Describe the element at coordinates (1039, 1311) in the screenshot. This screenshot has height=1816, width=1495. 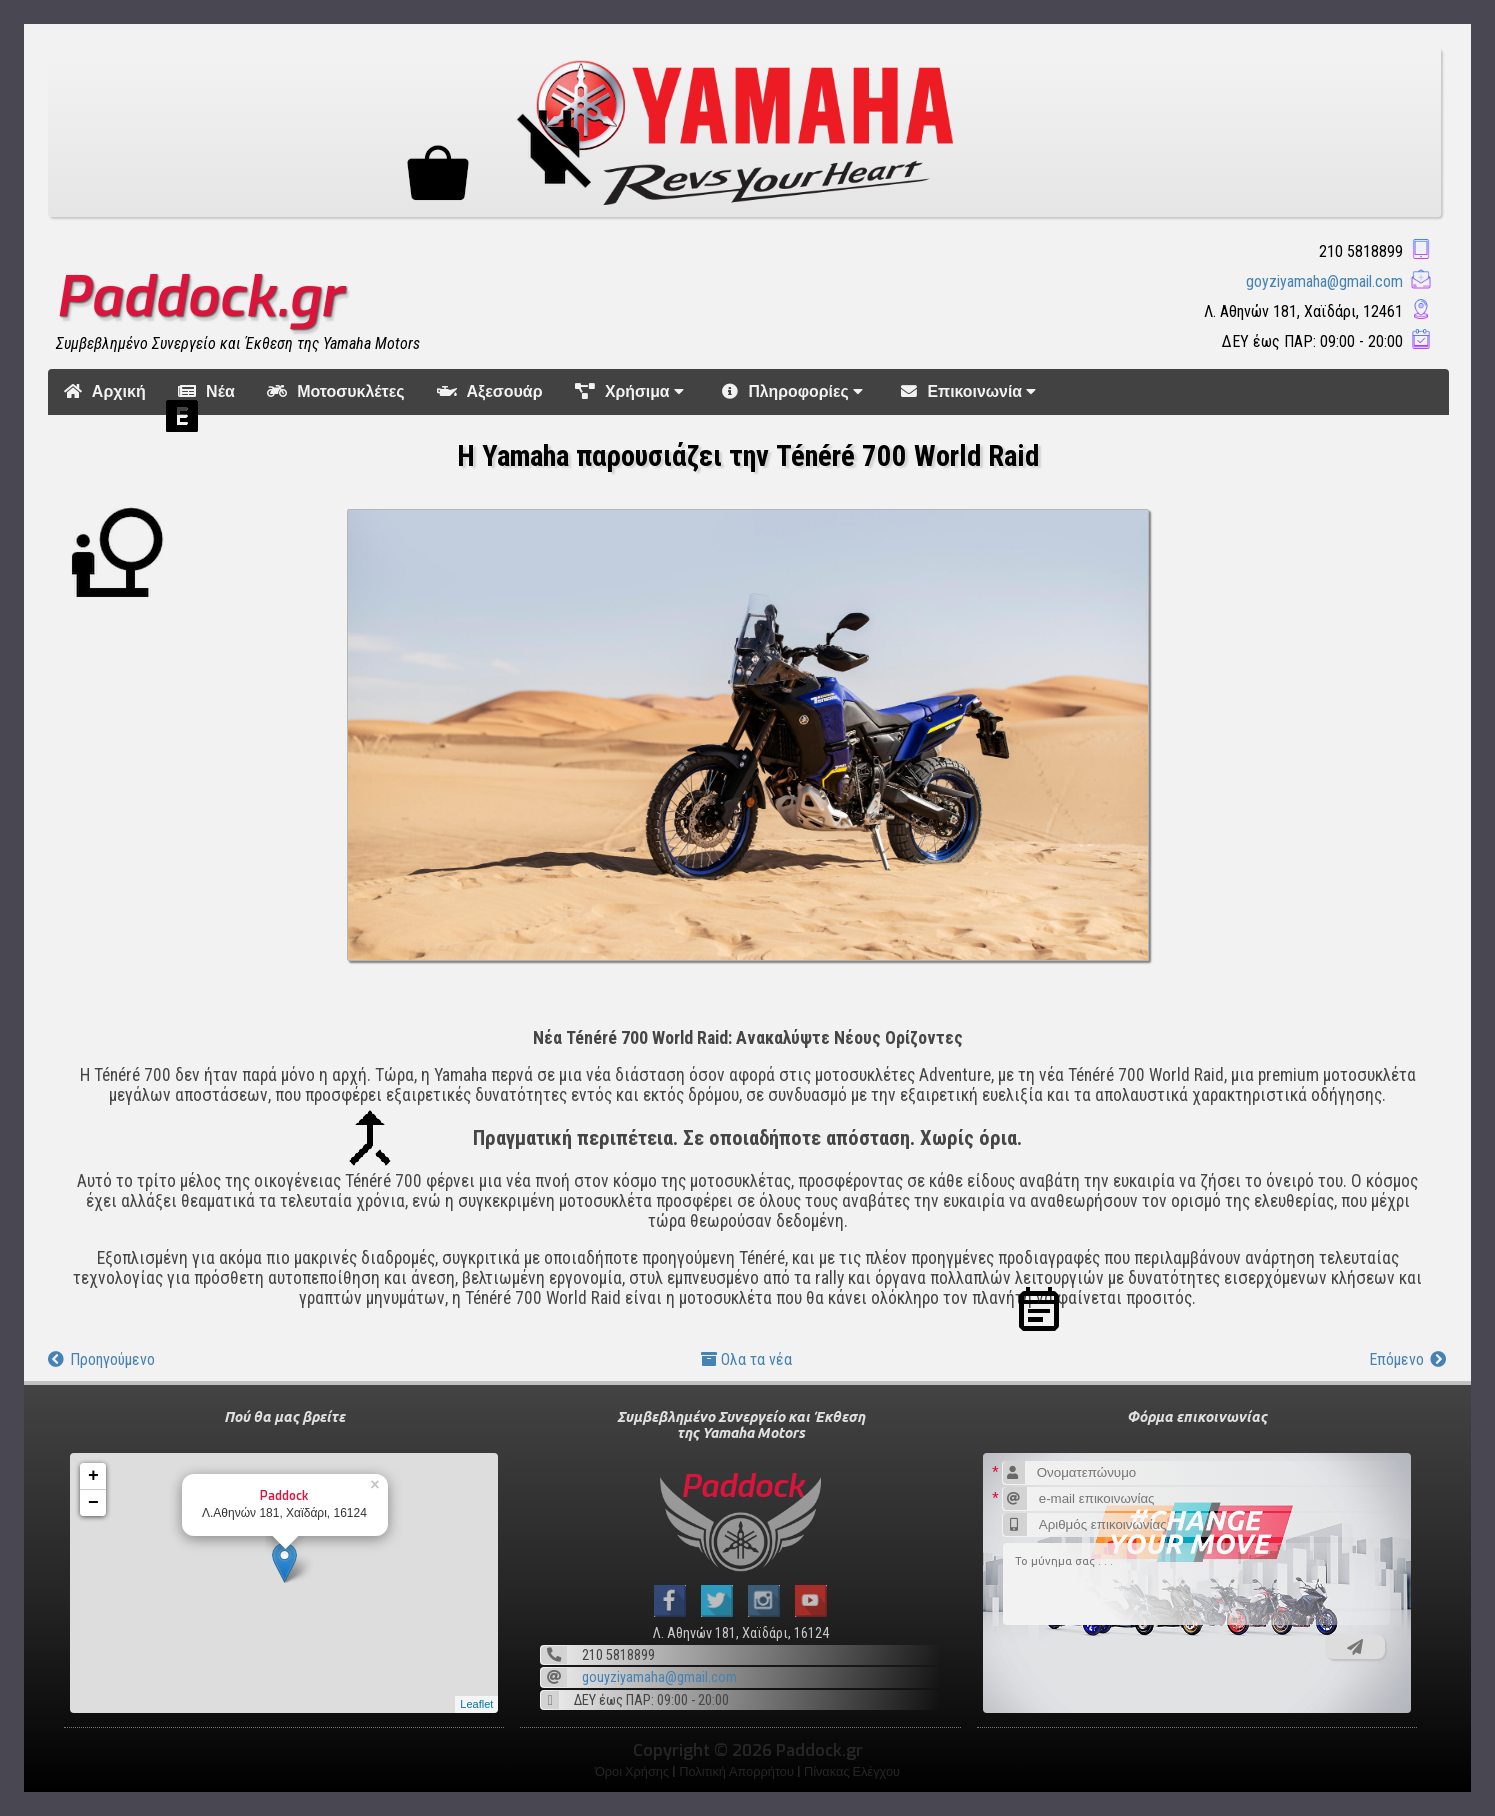
I see `view event details or notes` at that location.